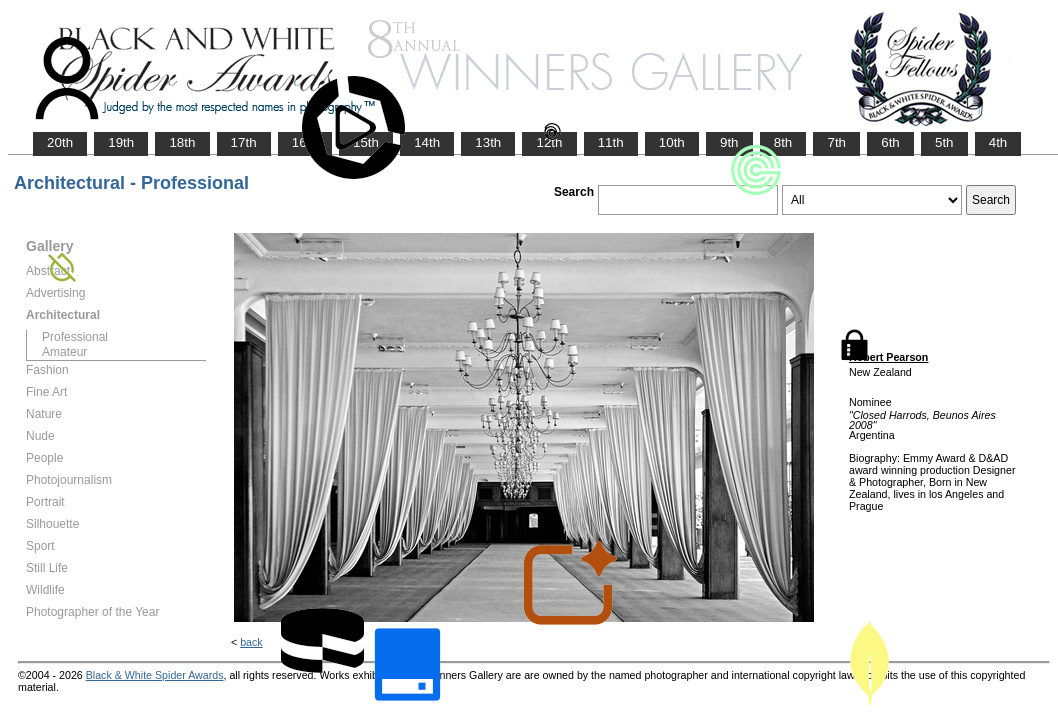 The width and height of the screenshot is (1058, 720). I want to click on MongoDB database service logo, so click(869, 662).